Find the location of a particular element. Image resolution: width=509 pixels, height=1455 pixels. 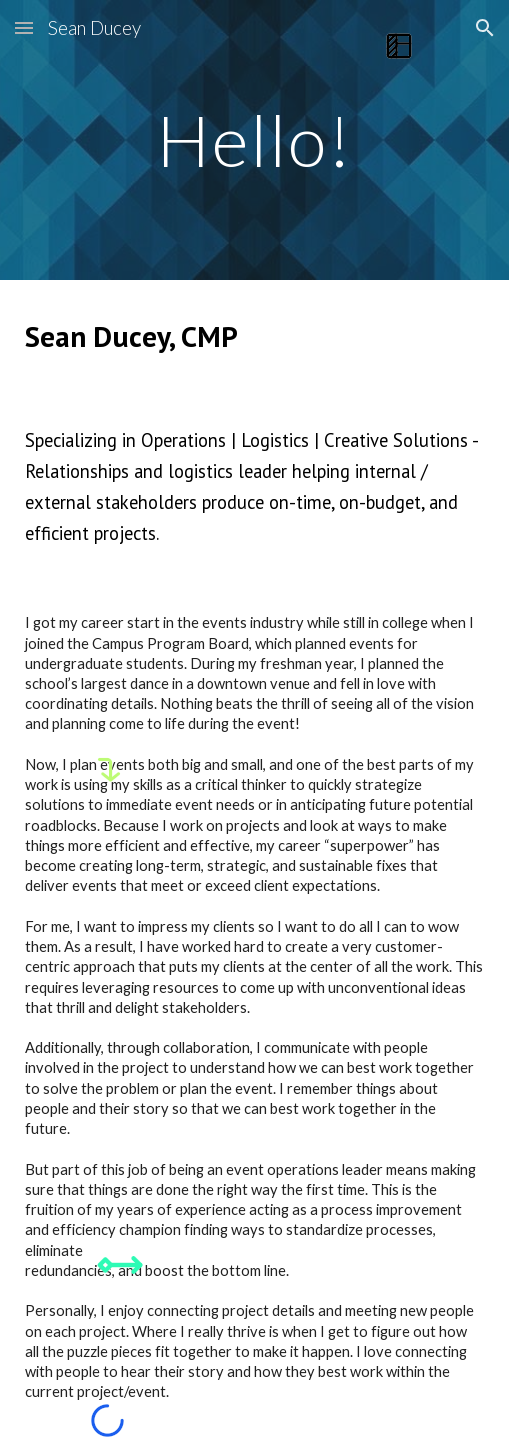

loading content in progress is located at coordinates (107, 1420).